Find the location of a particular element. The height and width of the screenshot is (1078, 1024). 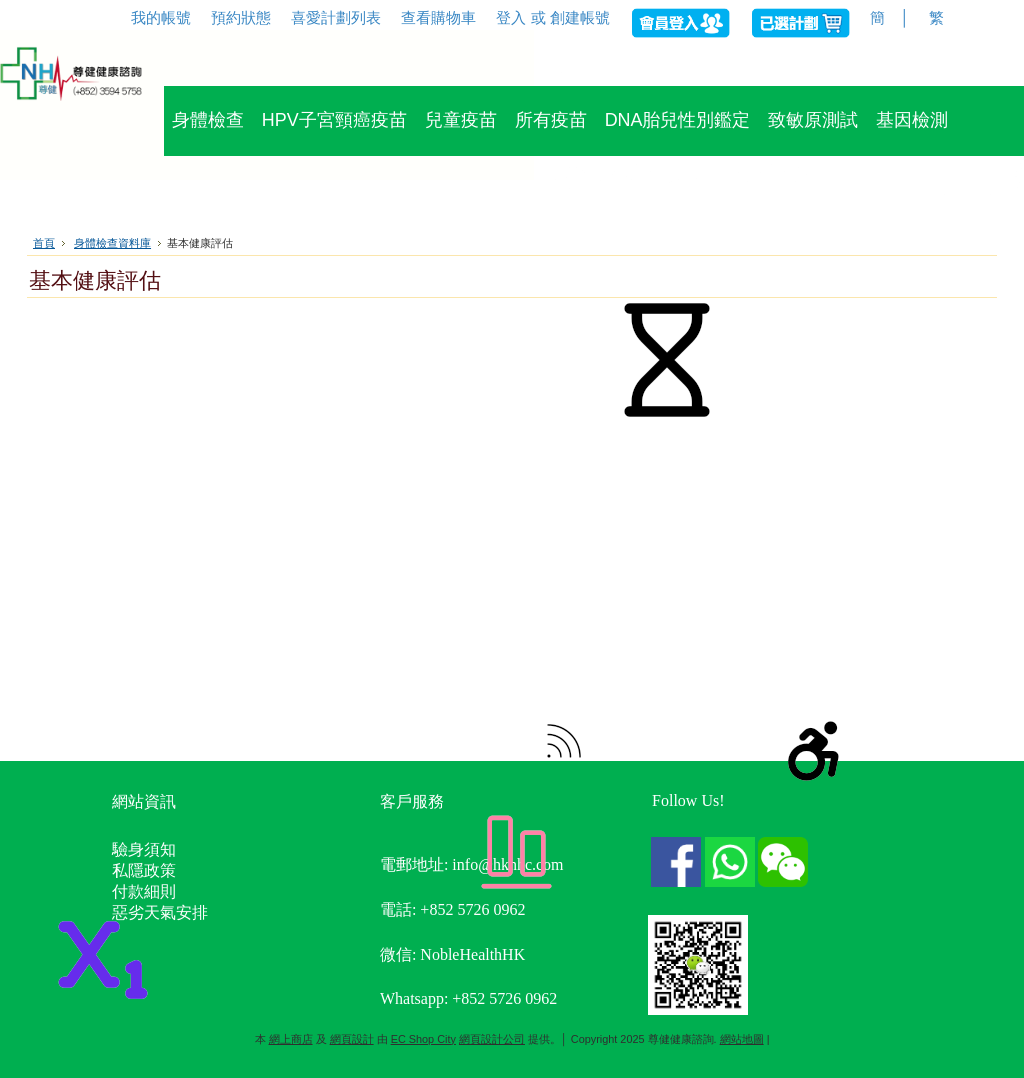

align selected objects to the bottom edge is located at coordinates (516, 853).